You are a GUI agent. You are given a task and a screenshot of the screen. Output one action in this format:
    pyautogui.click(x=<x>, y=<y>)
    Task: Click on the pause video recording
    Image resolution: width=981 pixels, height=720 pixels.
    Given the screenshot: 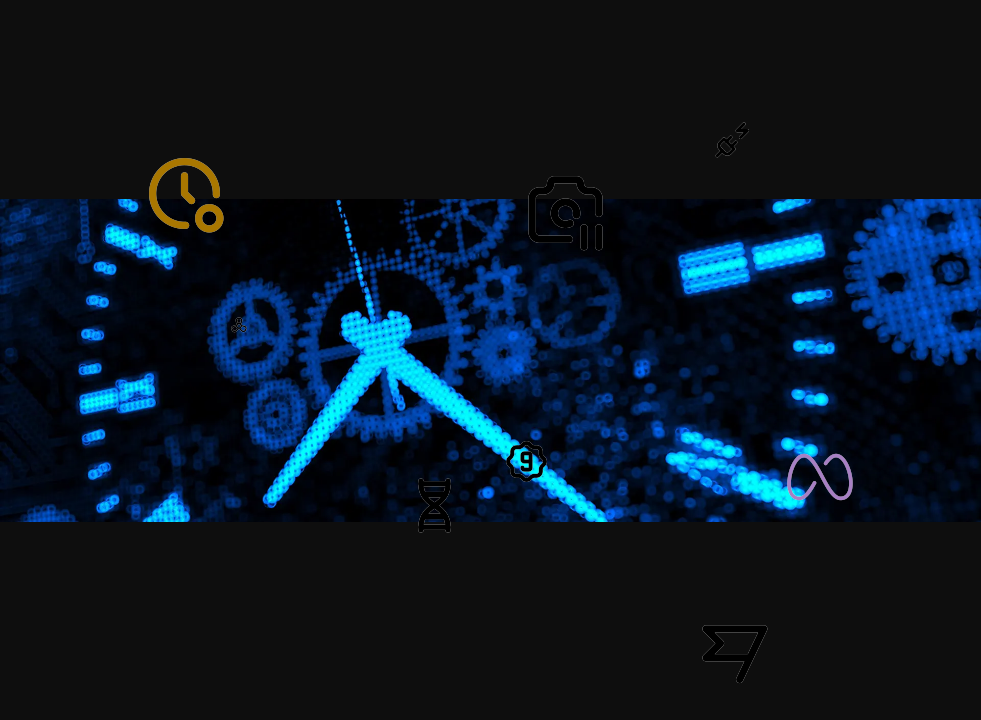 What is the action you would take?
    pyautogui.click(x=565, y=209)
    